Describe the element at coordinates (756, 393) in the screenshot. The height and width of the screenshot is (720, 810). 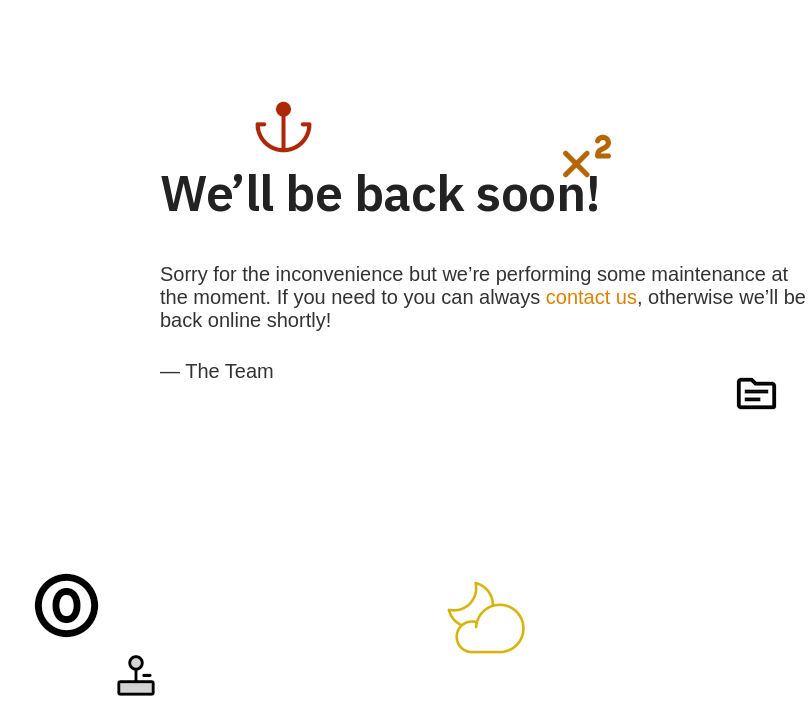
I see `access topic folders or categories` at that location.